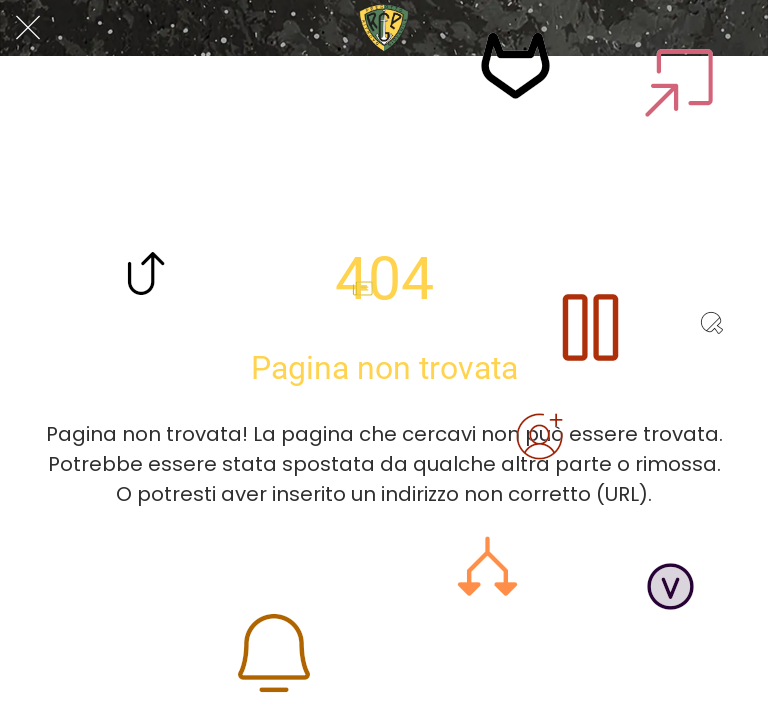 This screenshot has height=720, width=768. What do you see at coordinates (363, 288) in the screenshot?
I see `view news feed or articles` at bounding box center [363, 288].